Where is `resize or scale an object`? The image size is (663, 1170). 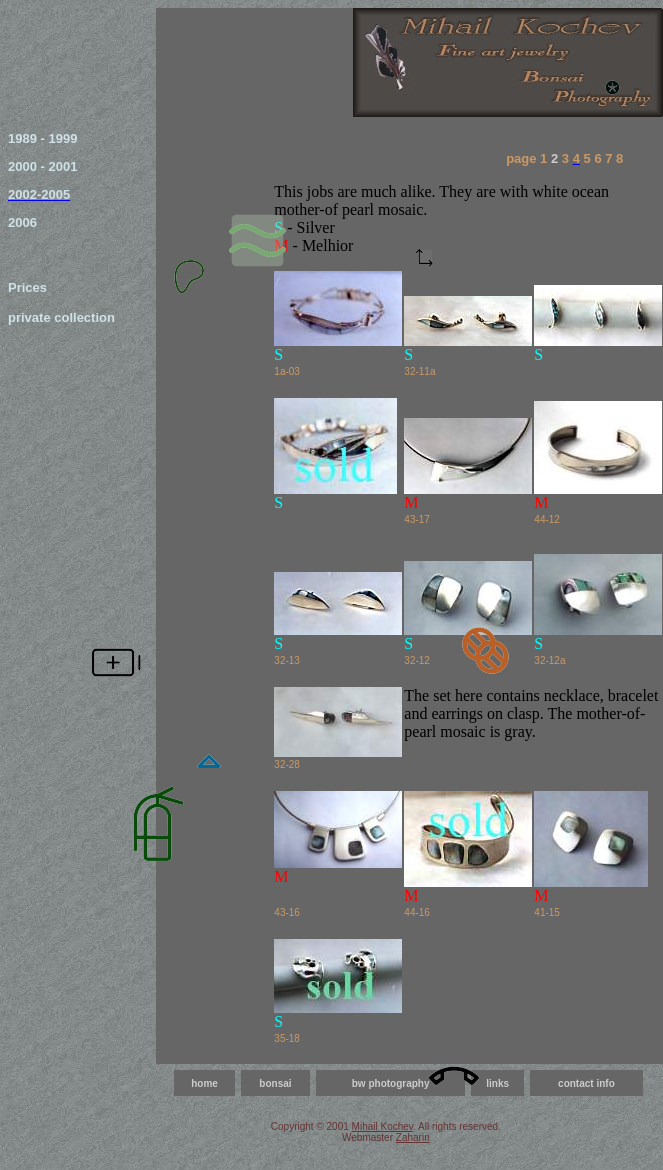
resize or scale an object is located at coordinates (423, 257).